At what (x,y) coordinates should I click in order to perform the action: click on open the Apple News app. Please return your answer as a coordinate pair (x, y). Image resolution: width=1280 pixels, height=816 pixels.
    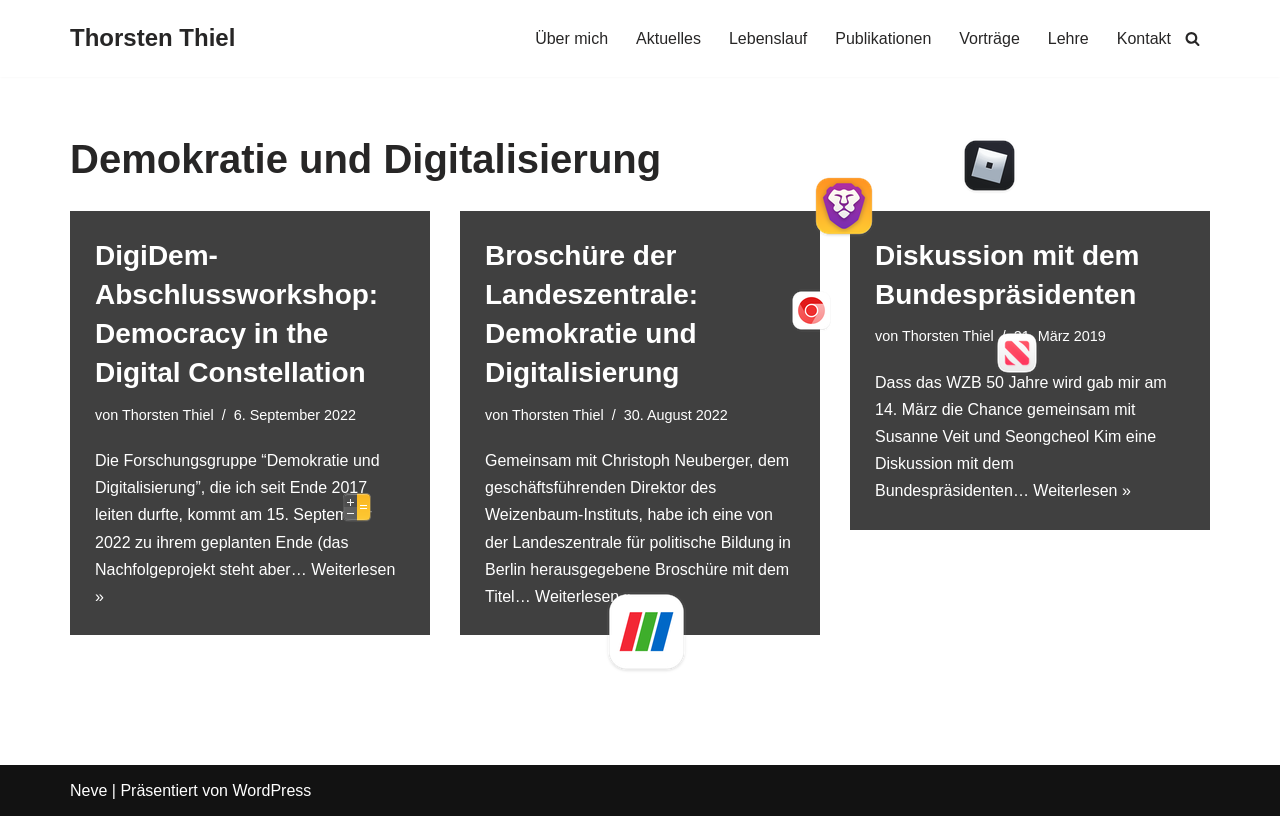
    Looking at the image, I should click on (1017, 353).